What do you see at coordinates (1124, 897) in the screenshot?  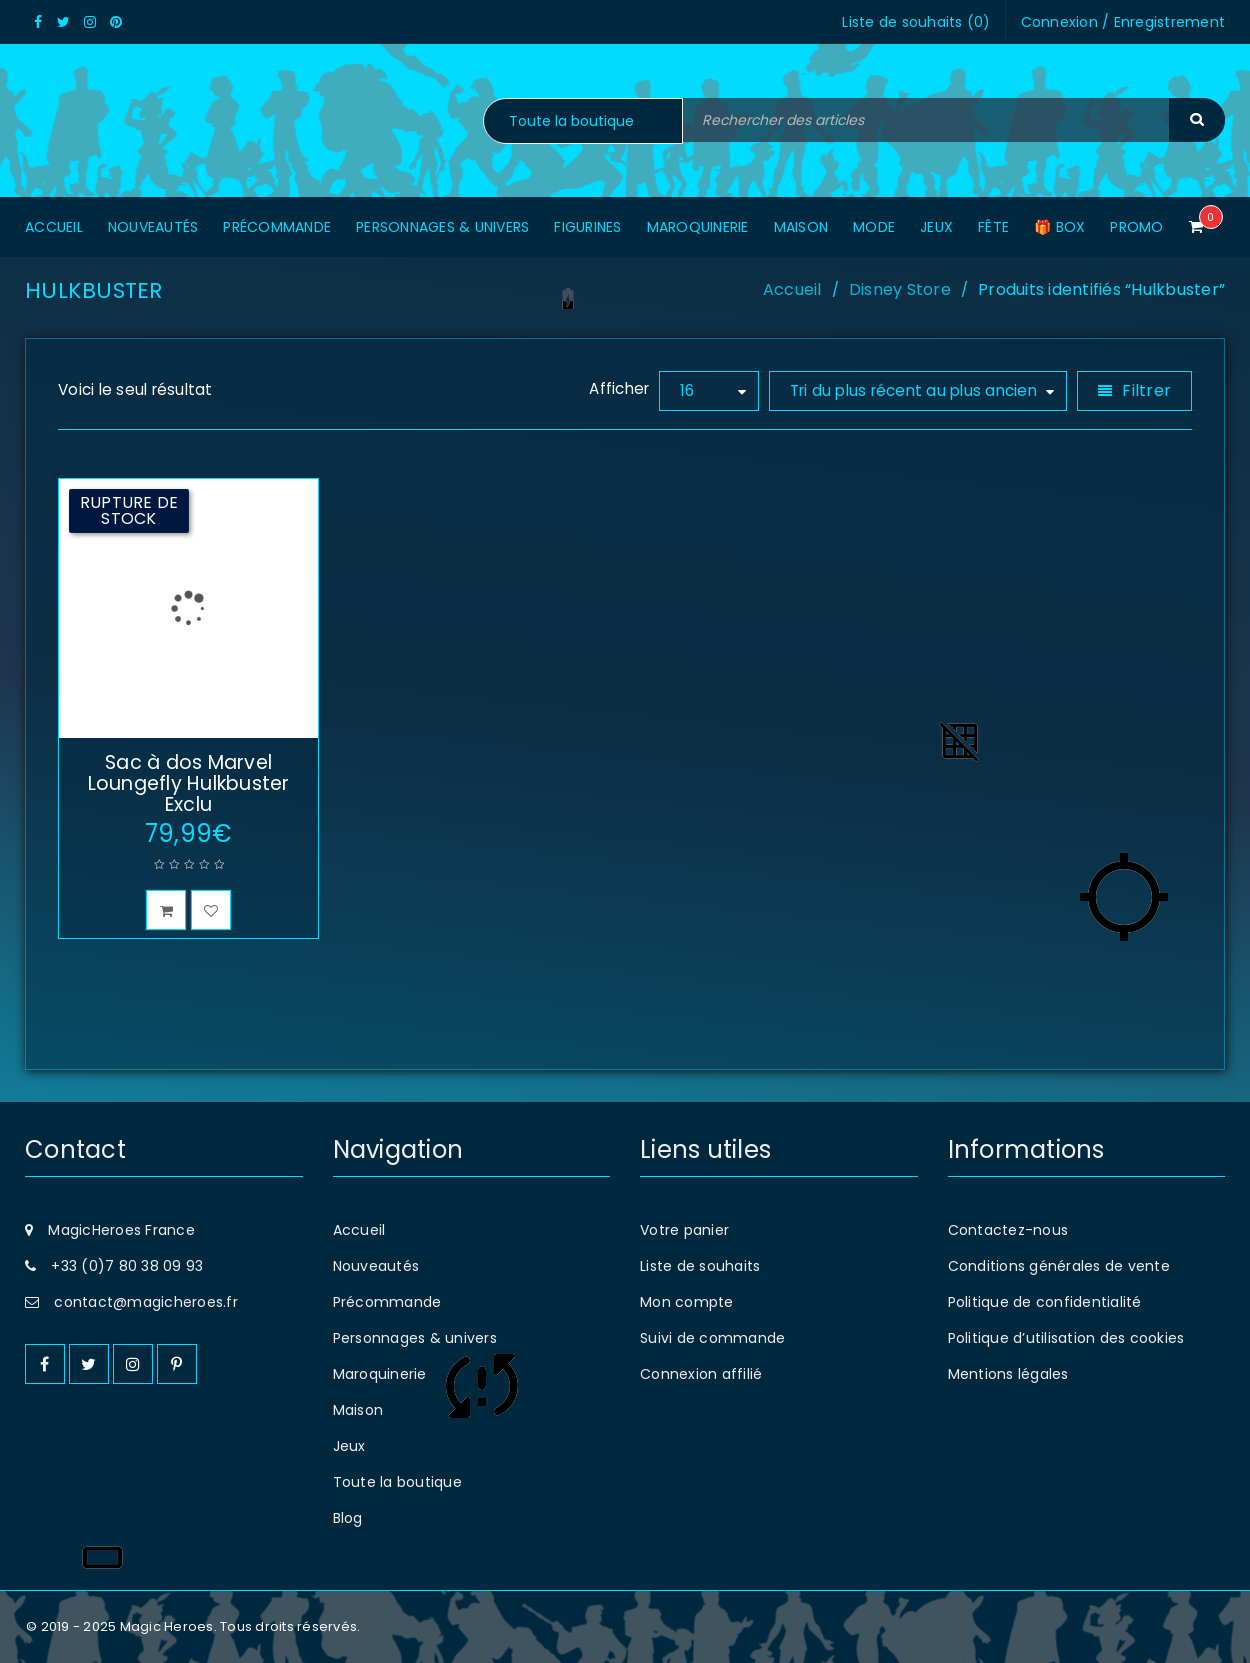 I see `searching for current location` at bounding box center [1124, 897].